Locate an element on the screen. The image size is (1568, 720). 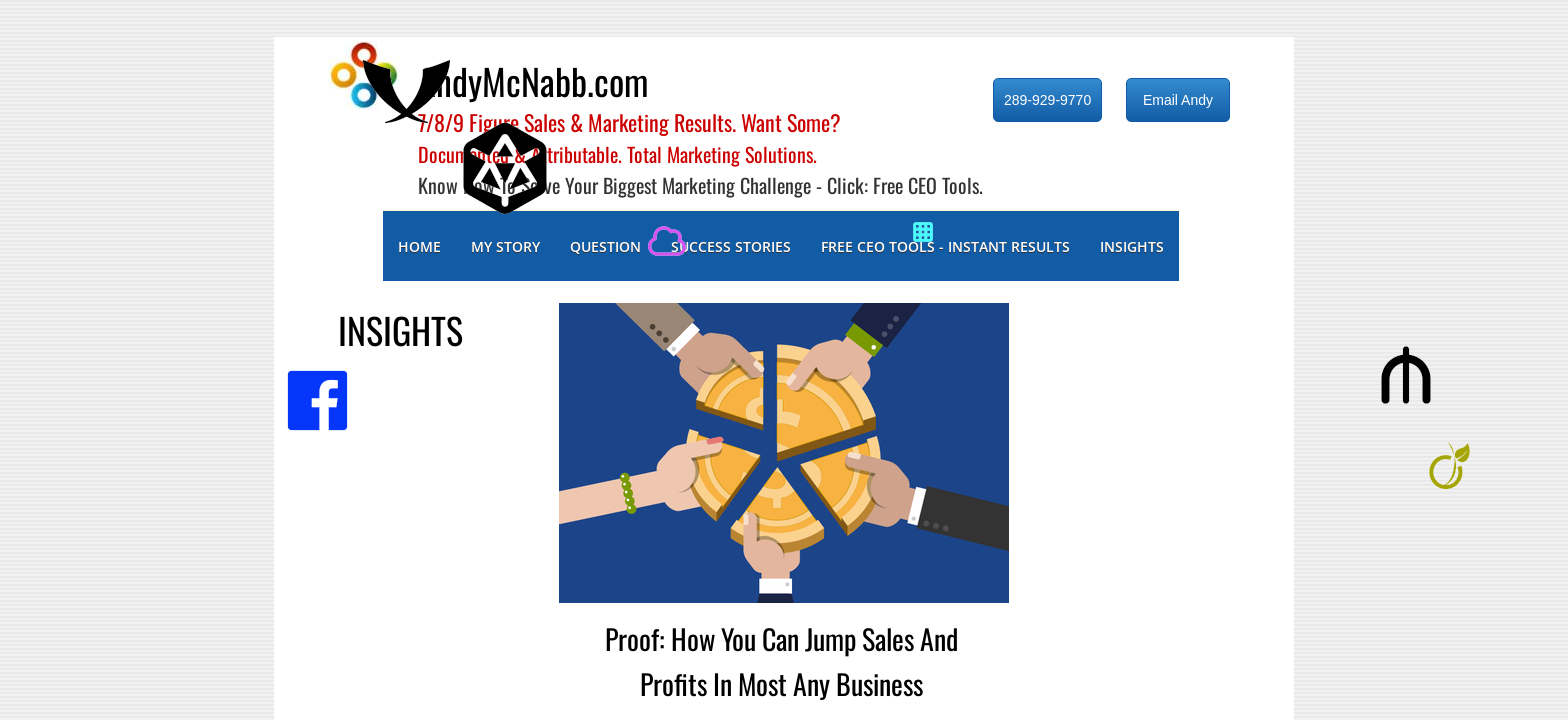
xmpp messaging protocol logo is located at coordinates (406, 91).